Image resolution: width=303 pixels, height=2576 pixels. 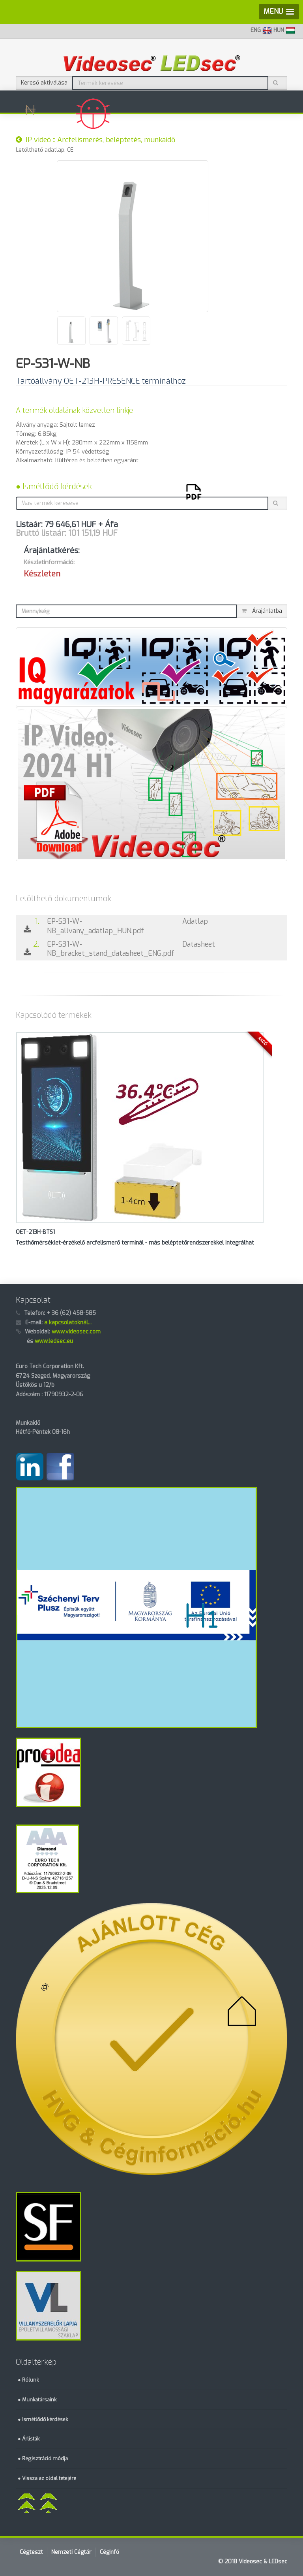 What do you see at coordinates (159, 692) in the screenshot?
I see `toggle square wave audio signal` at bounding box center [159, 692].